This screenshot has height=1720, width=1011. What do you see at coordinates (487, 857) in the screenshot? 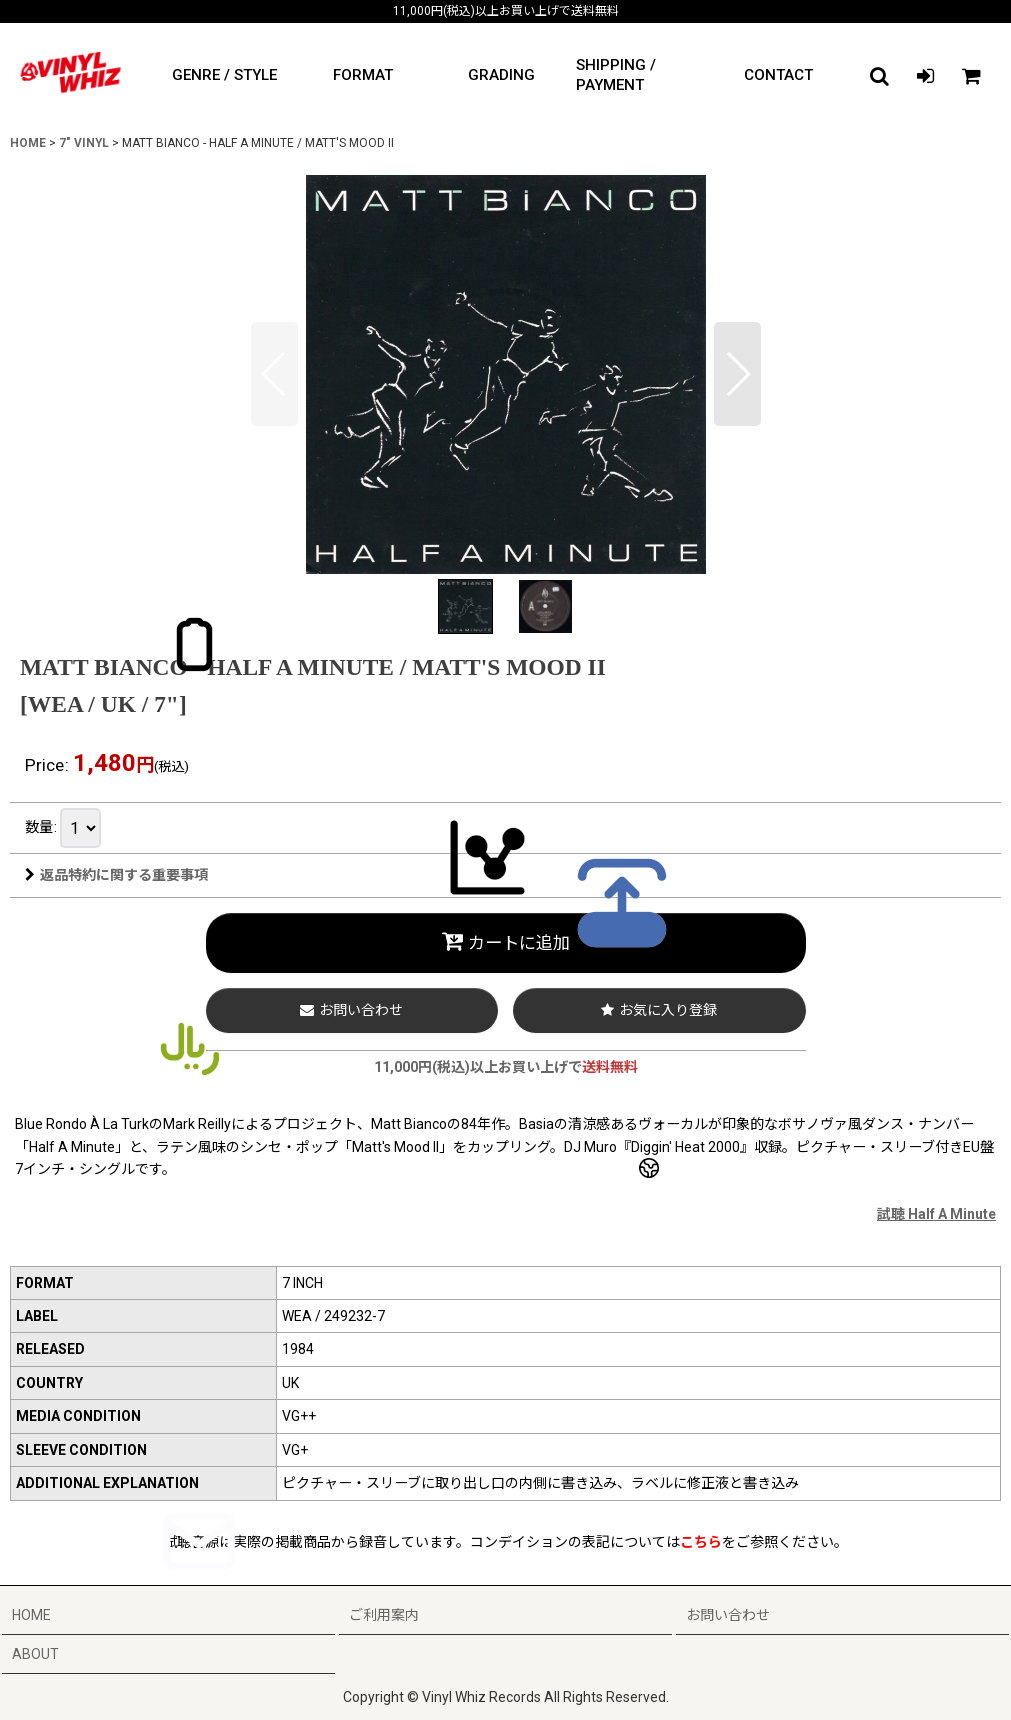
I see `view scatter plot or data visualization` at bounding box center [487, 857].